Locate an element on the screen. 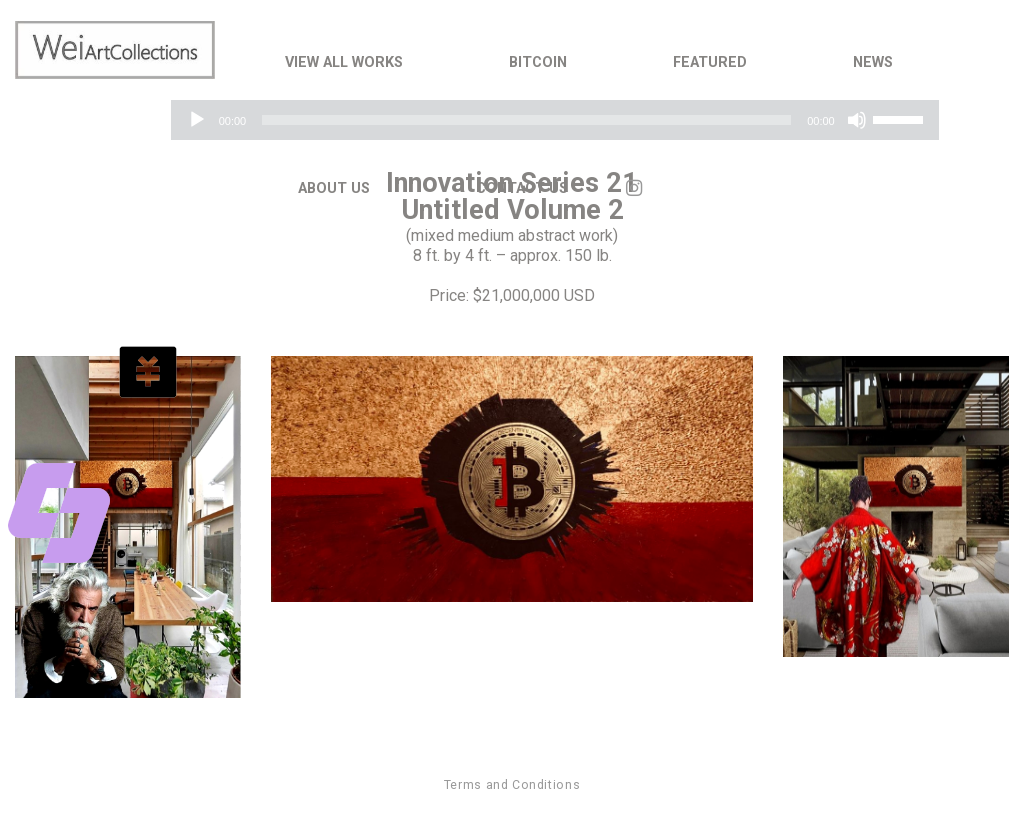  sauce labs logo - a cloud-based testing platform is located at coordinates (59, 513).